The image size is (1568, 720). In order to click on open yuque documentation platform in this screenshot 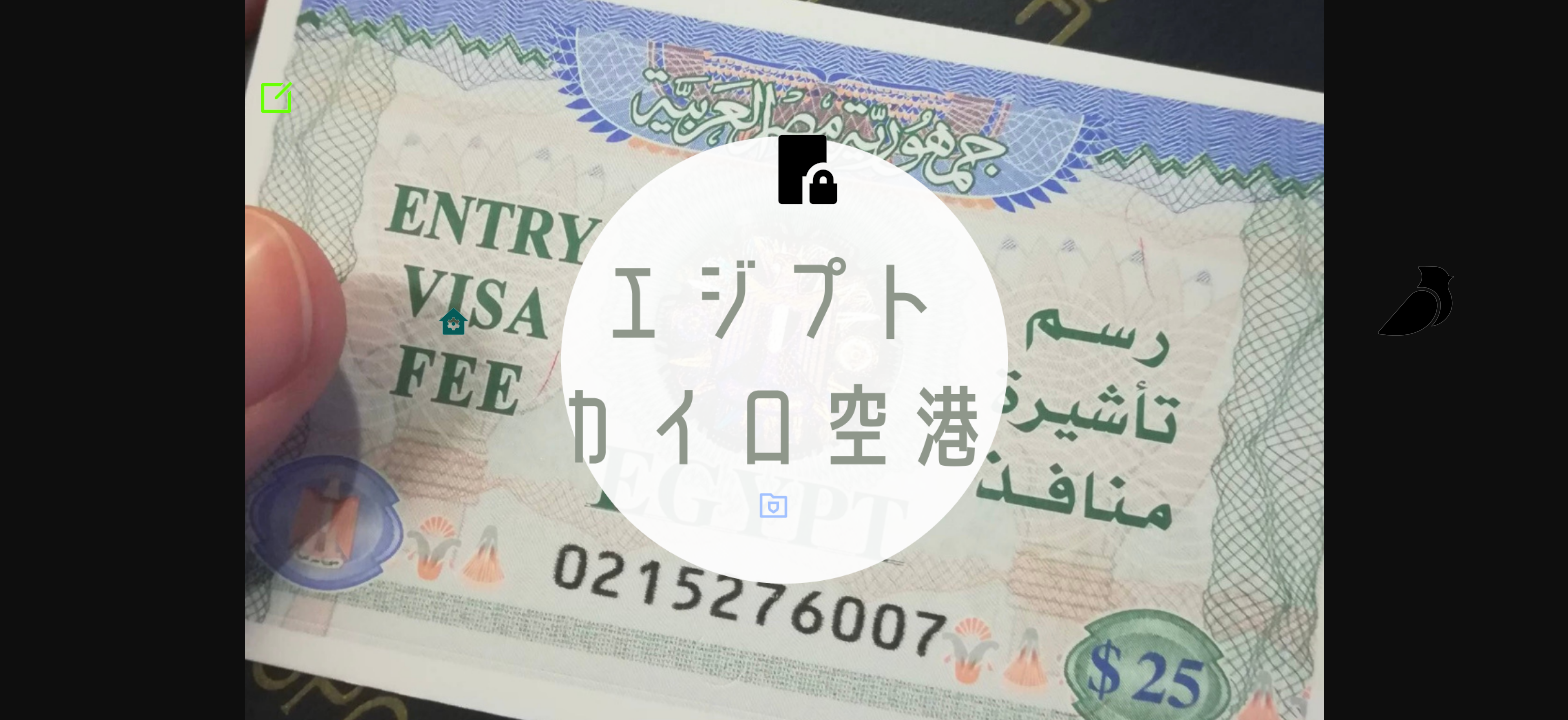, I will do `click(1416, 299)`.